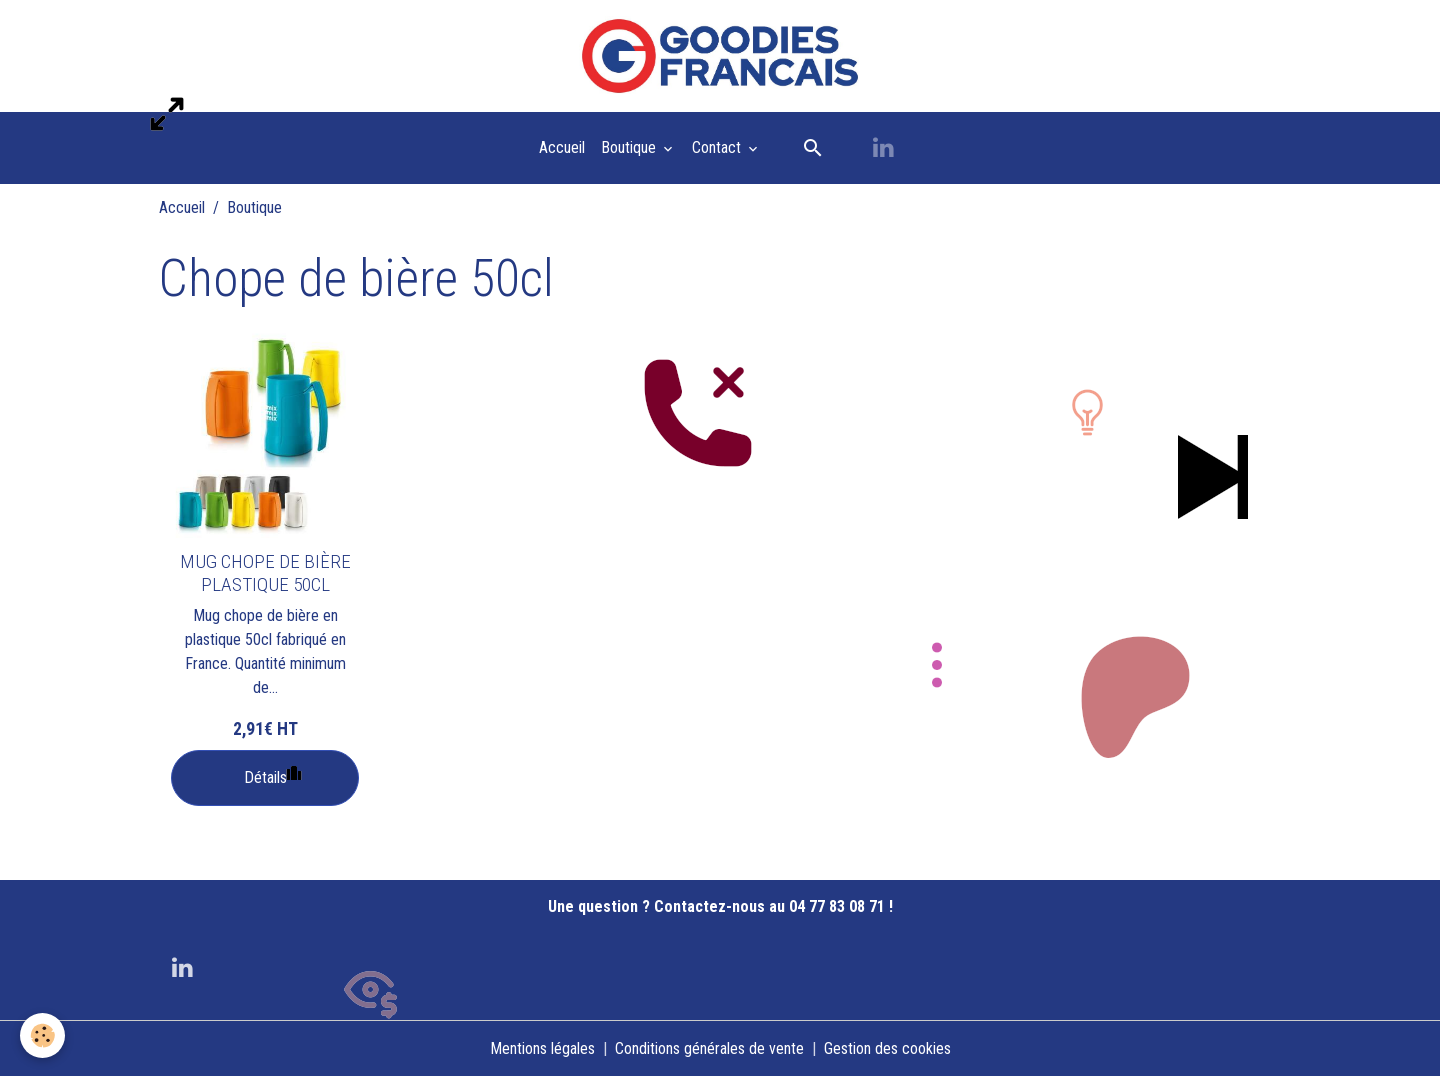 The width and height of the screenshot is (1440, 1077). What do you see at coordinates (1213, 477) in the screenshot?
I see `skip to the next track` at bounding box center [1213, 477].